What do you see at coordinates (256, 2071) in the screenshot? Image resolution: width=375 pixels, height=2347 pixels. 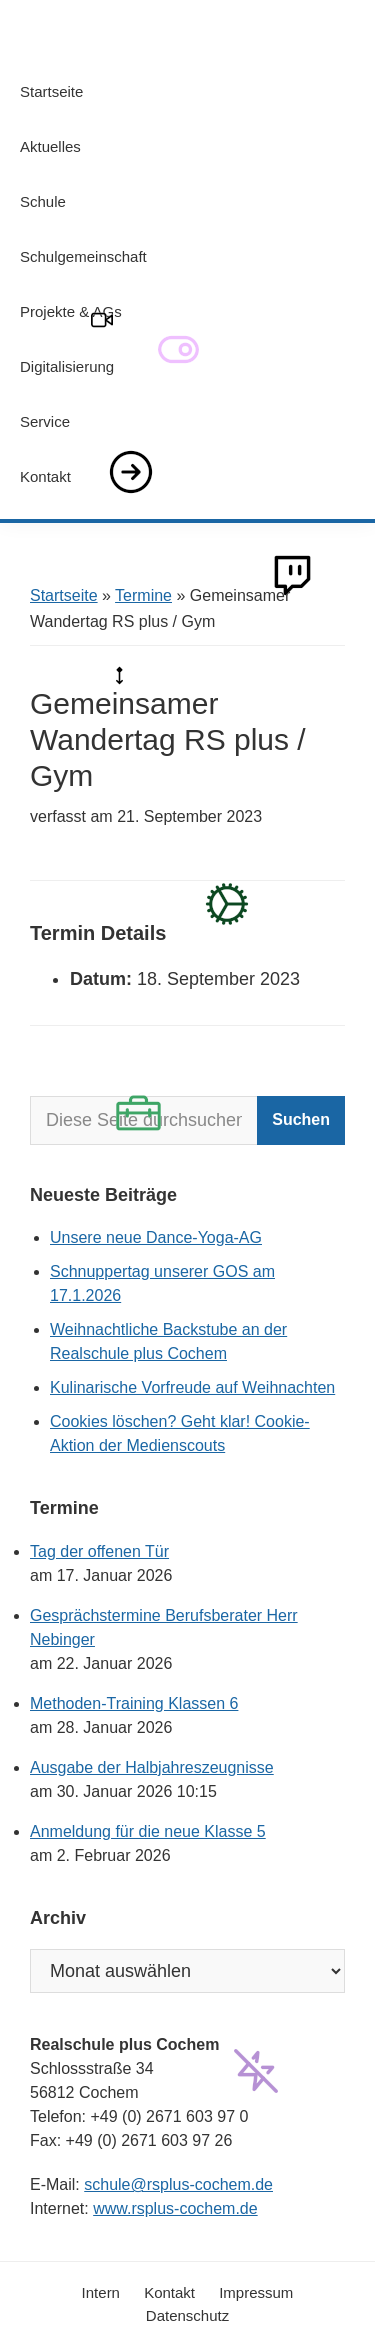 I see `disable flash or lightning mode` at bounding box center [256, 2071].